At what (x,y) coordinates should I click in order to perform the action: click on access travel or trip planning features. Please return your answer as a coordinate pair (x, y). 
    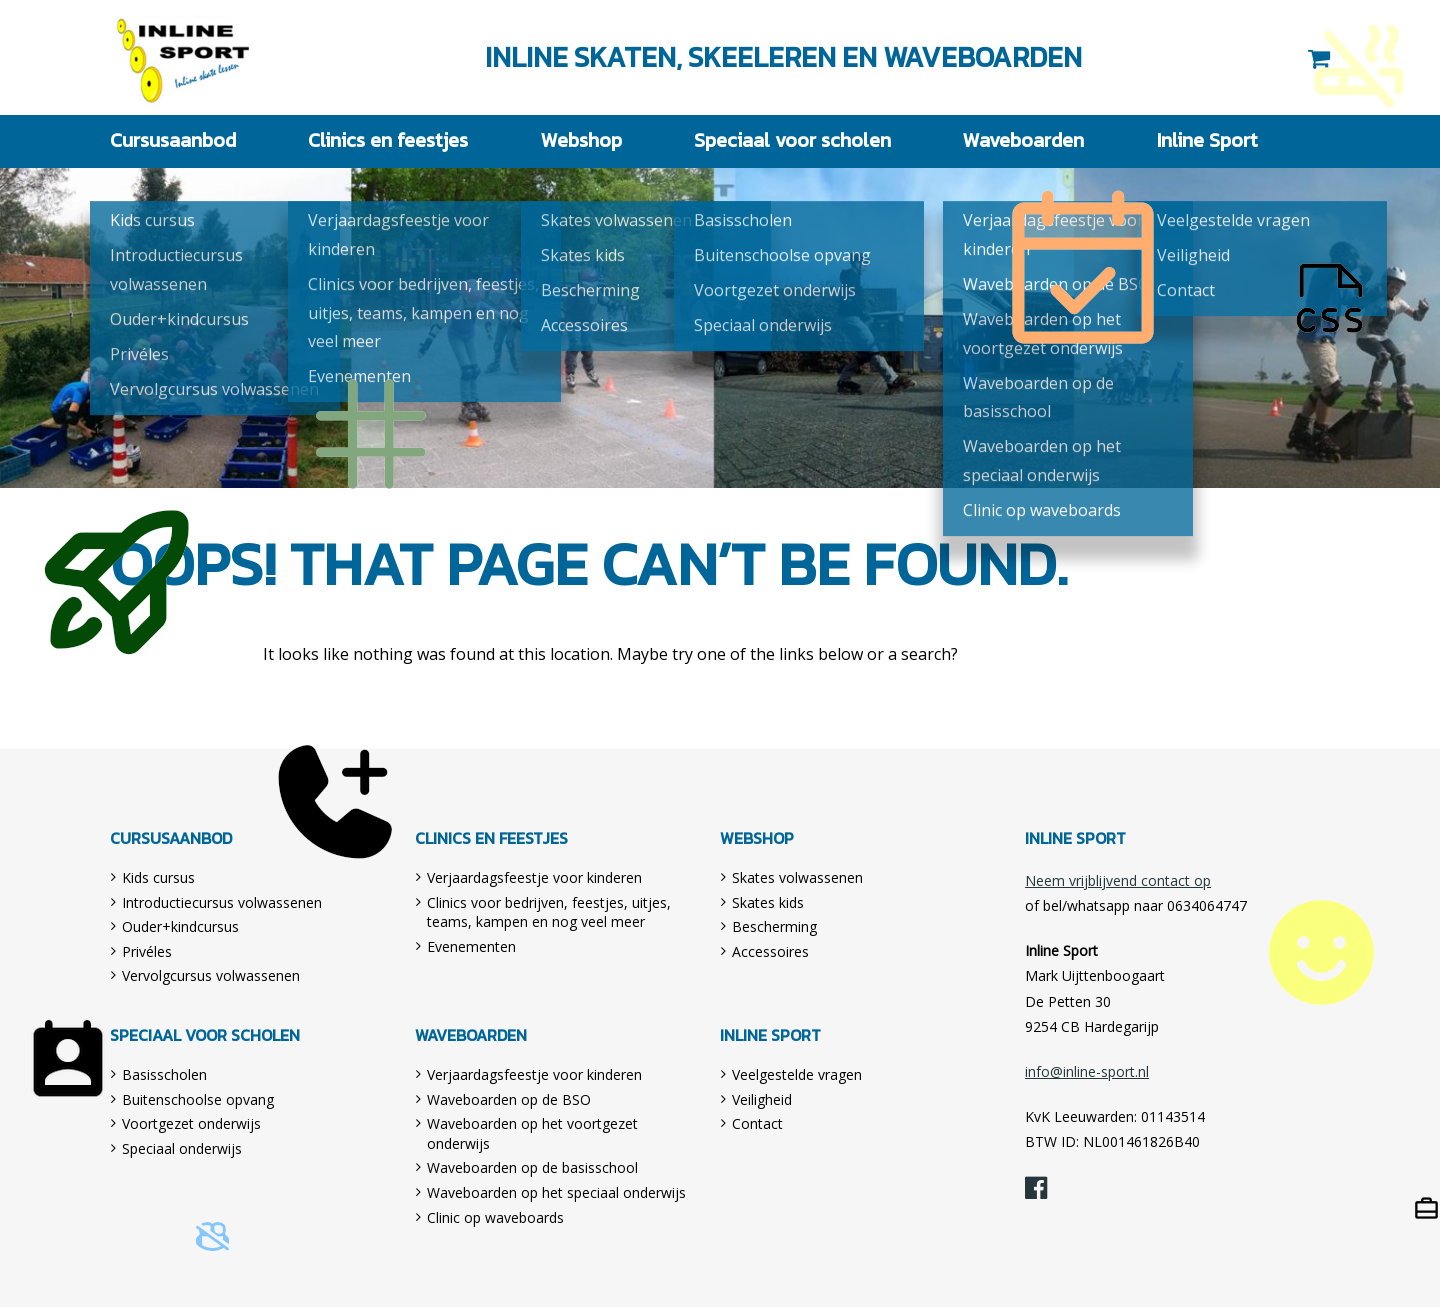
    Looking at the image, I should click on (1426, 1209).